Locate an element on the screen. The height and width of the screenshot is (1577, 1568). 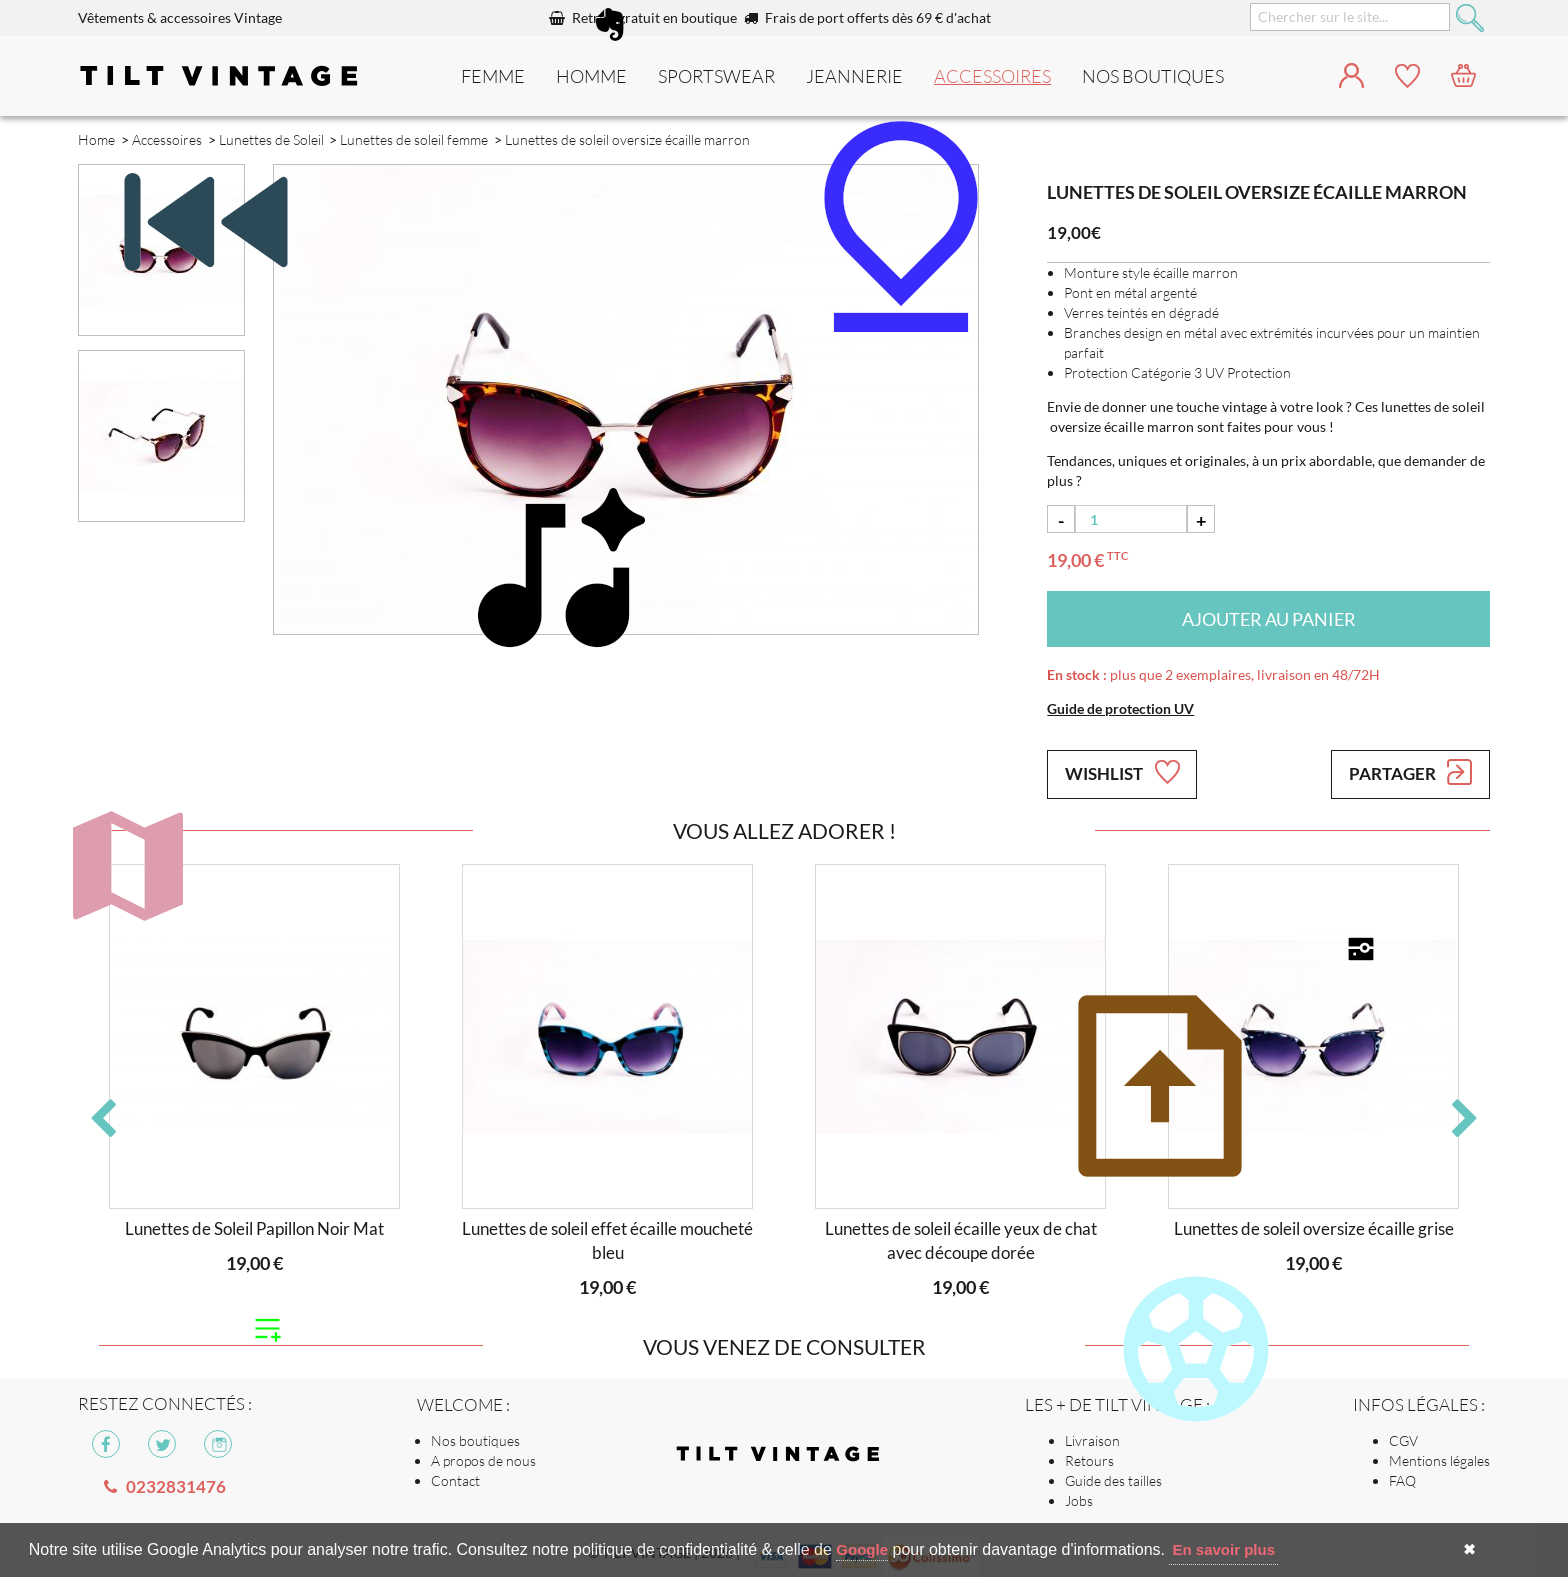
open map view is located at coordinates (128, 866).